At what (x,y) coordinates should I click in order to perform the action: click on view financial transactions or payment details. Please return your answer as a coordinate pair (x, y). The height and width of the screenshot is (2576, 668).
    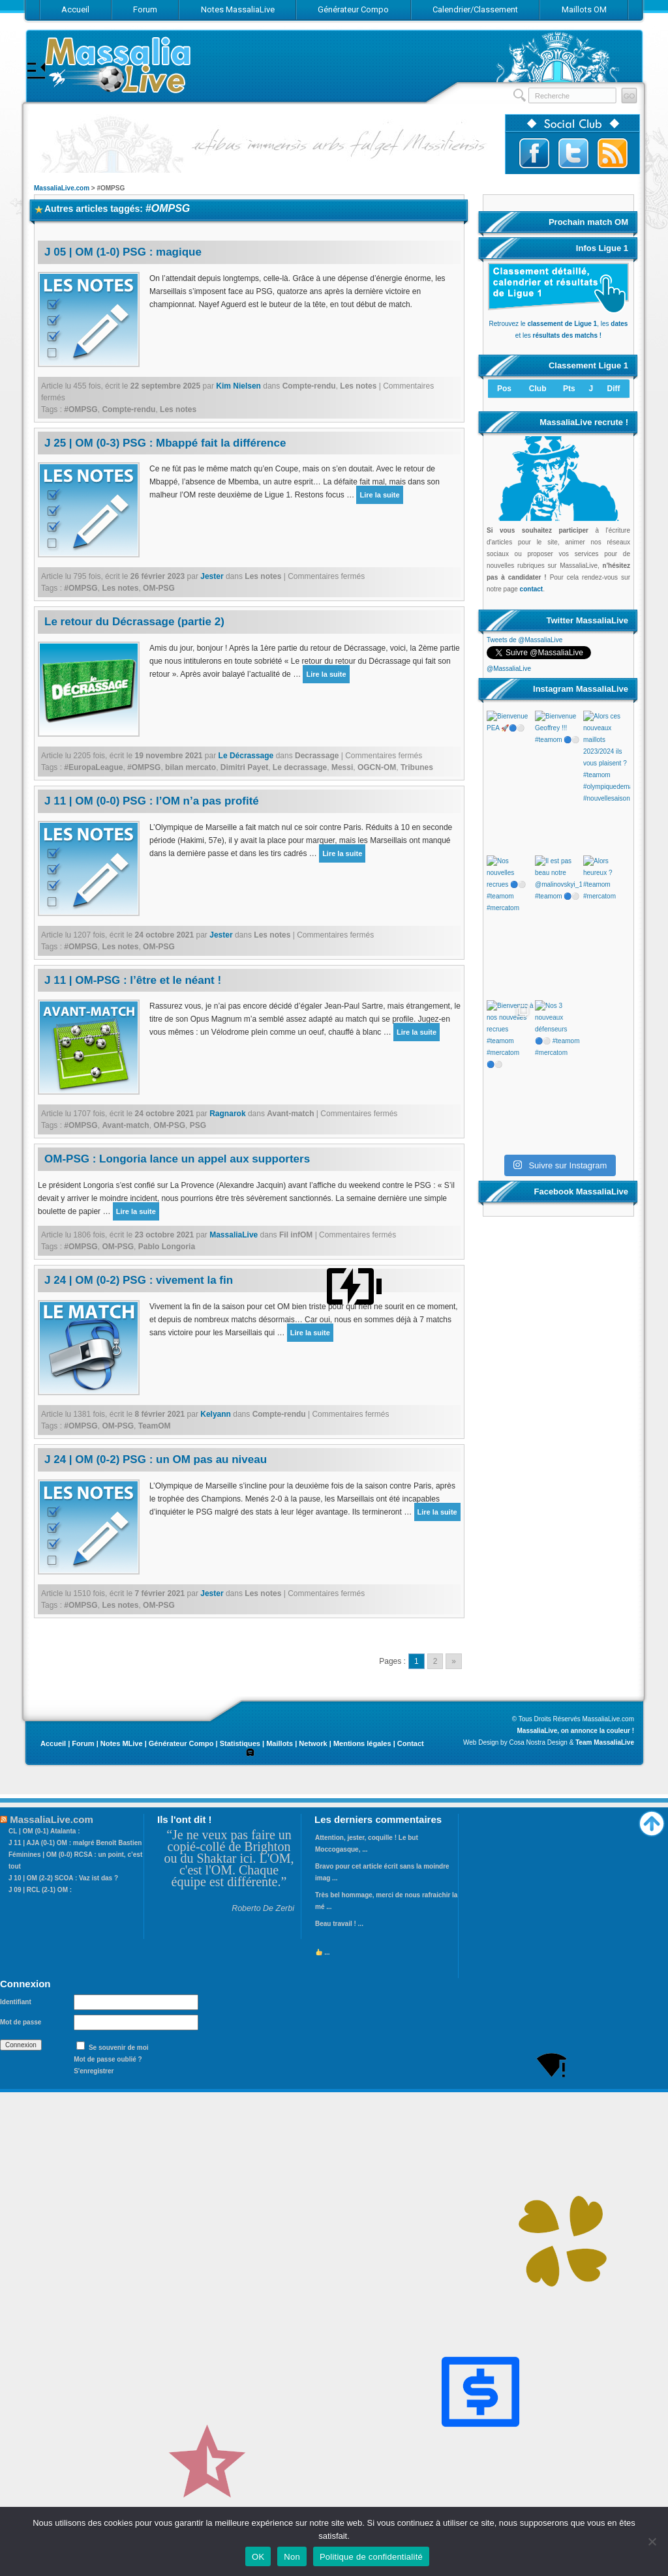
    Looking at the image, I should click on (480, 2391).